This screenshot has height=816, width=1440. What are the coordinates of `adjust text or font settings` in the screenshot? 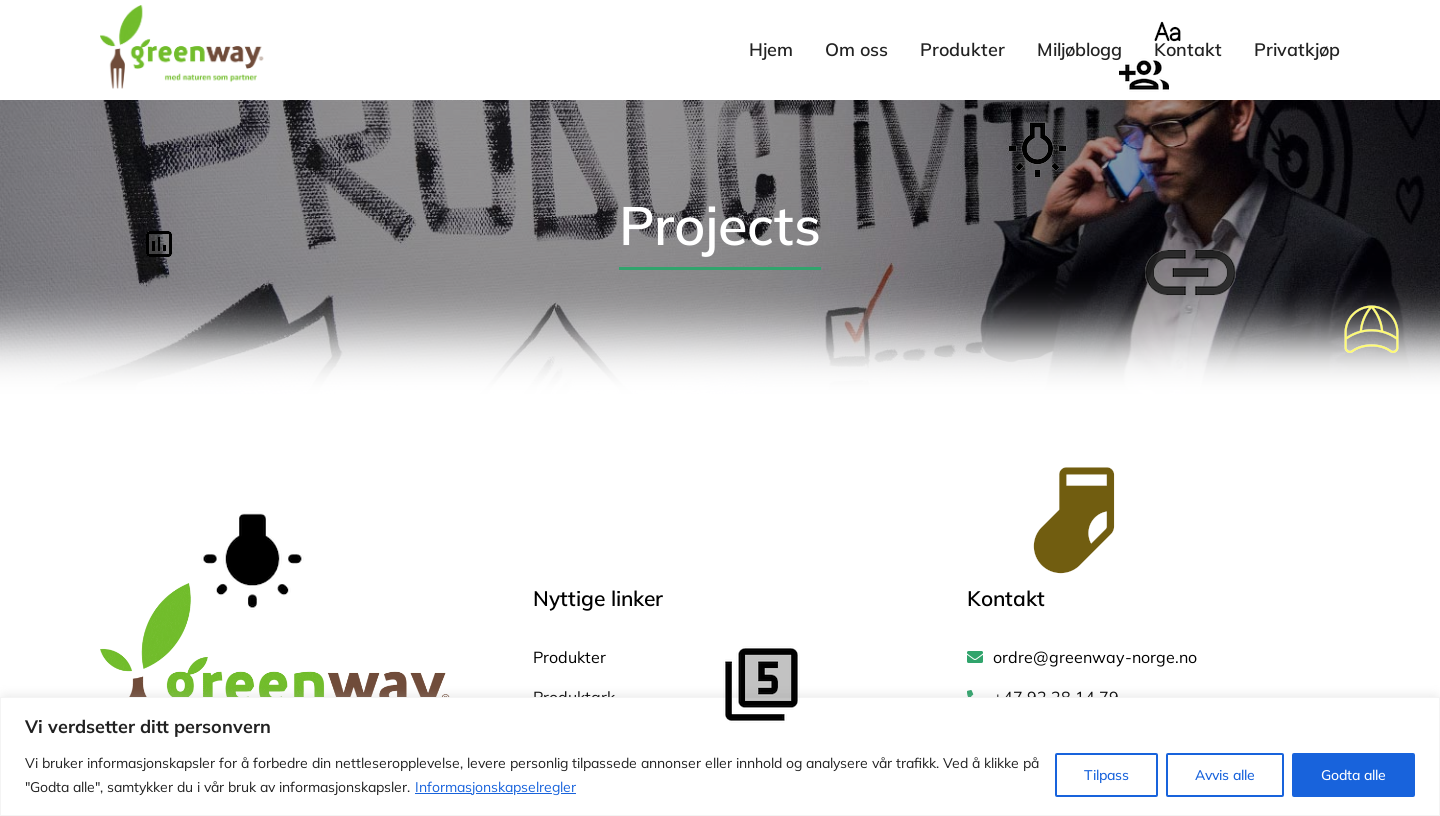 It's located at (1167, 31).